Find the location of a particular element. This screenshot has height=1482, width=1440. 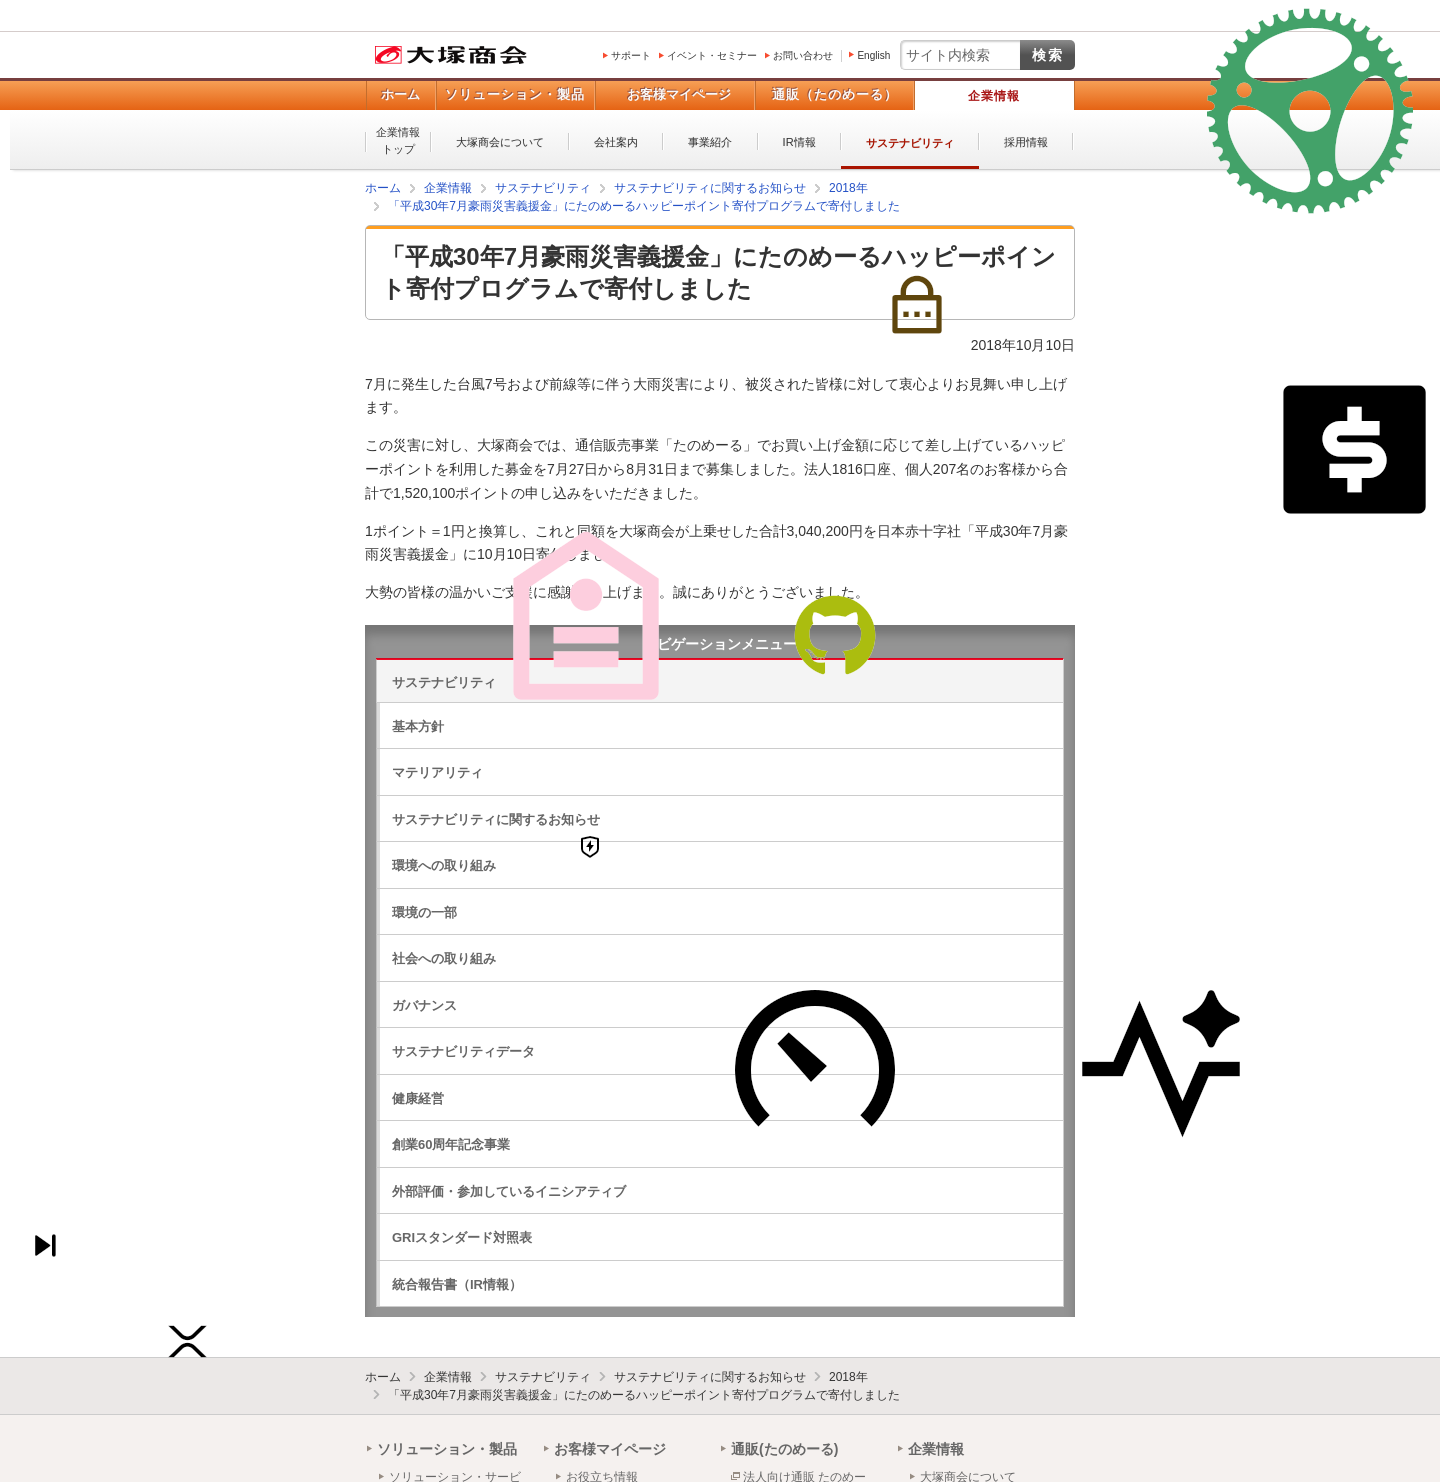

skip to the next track is located at coordinates (44, 1245).